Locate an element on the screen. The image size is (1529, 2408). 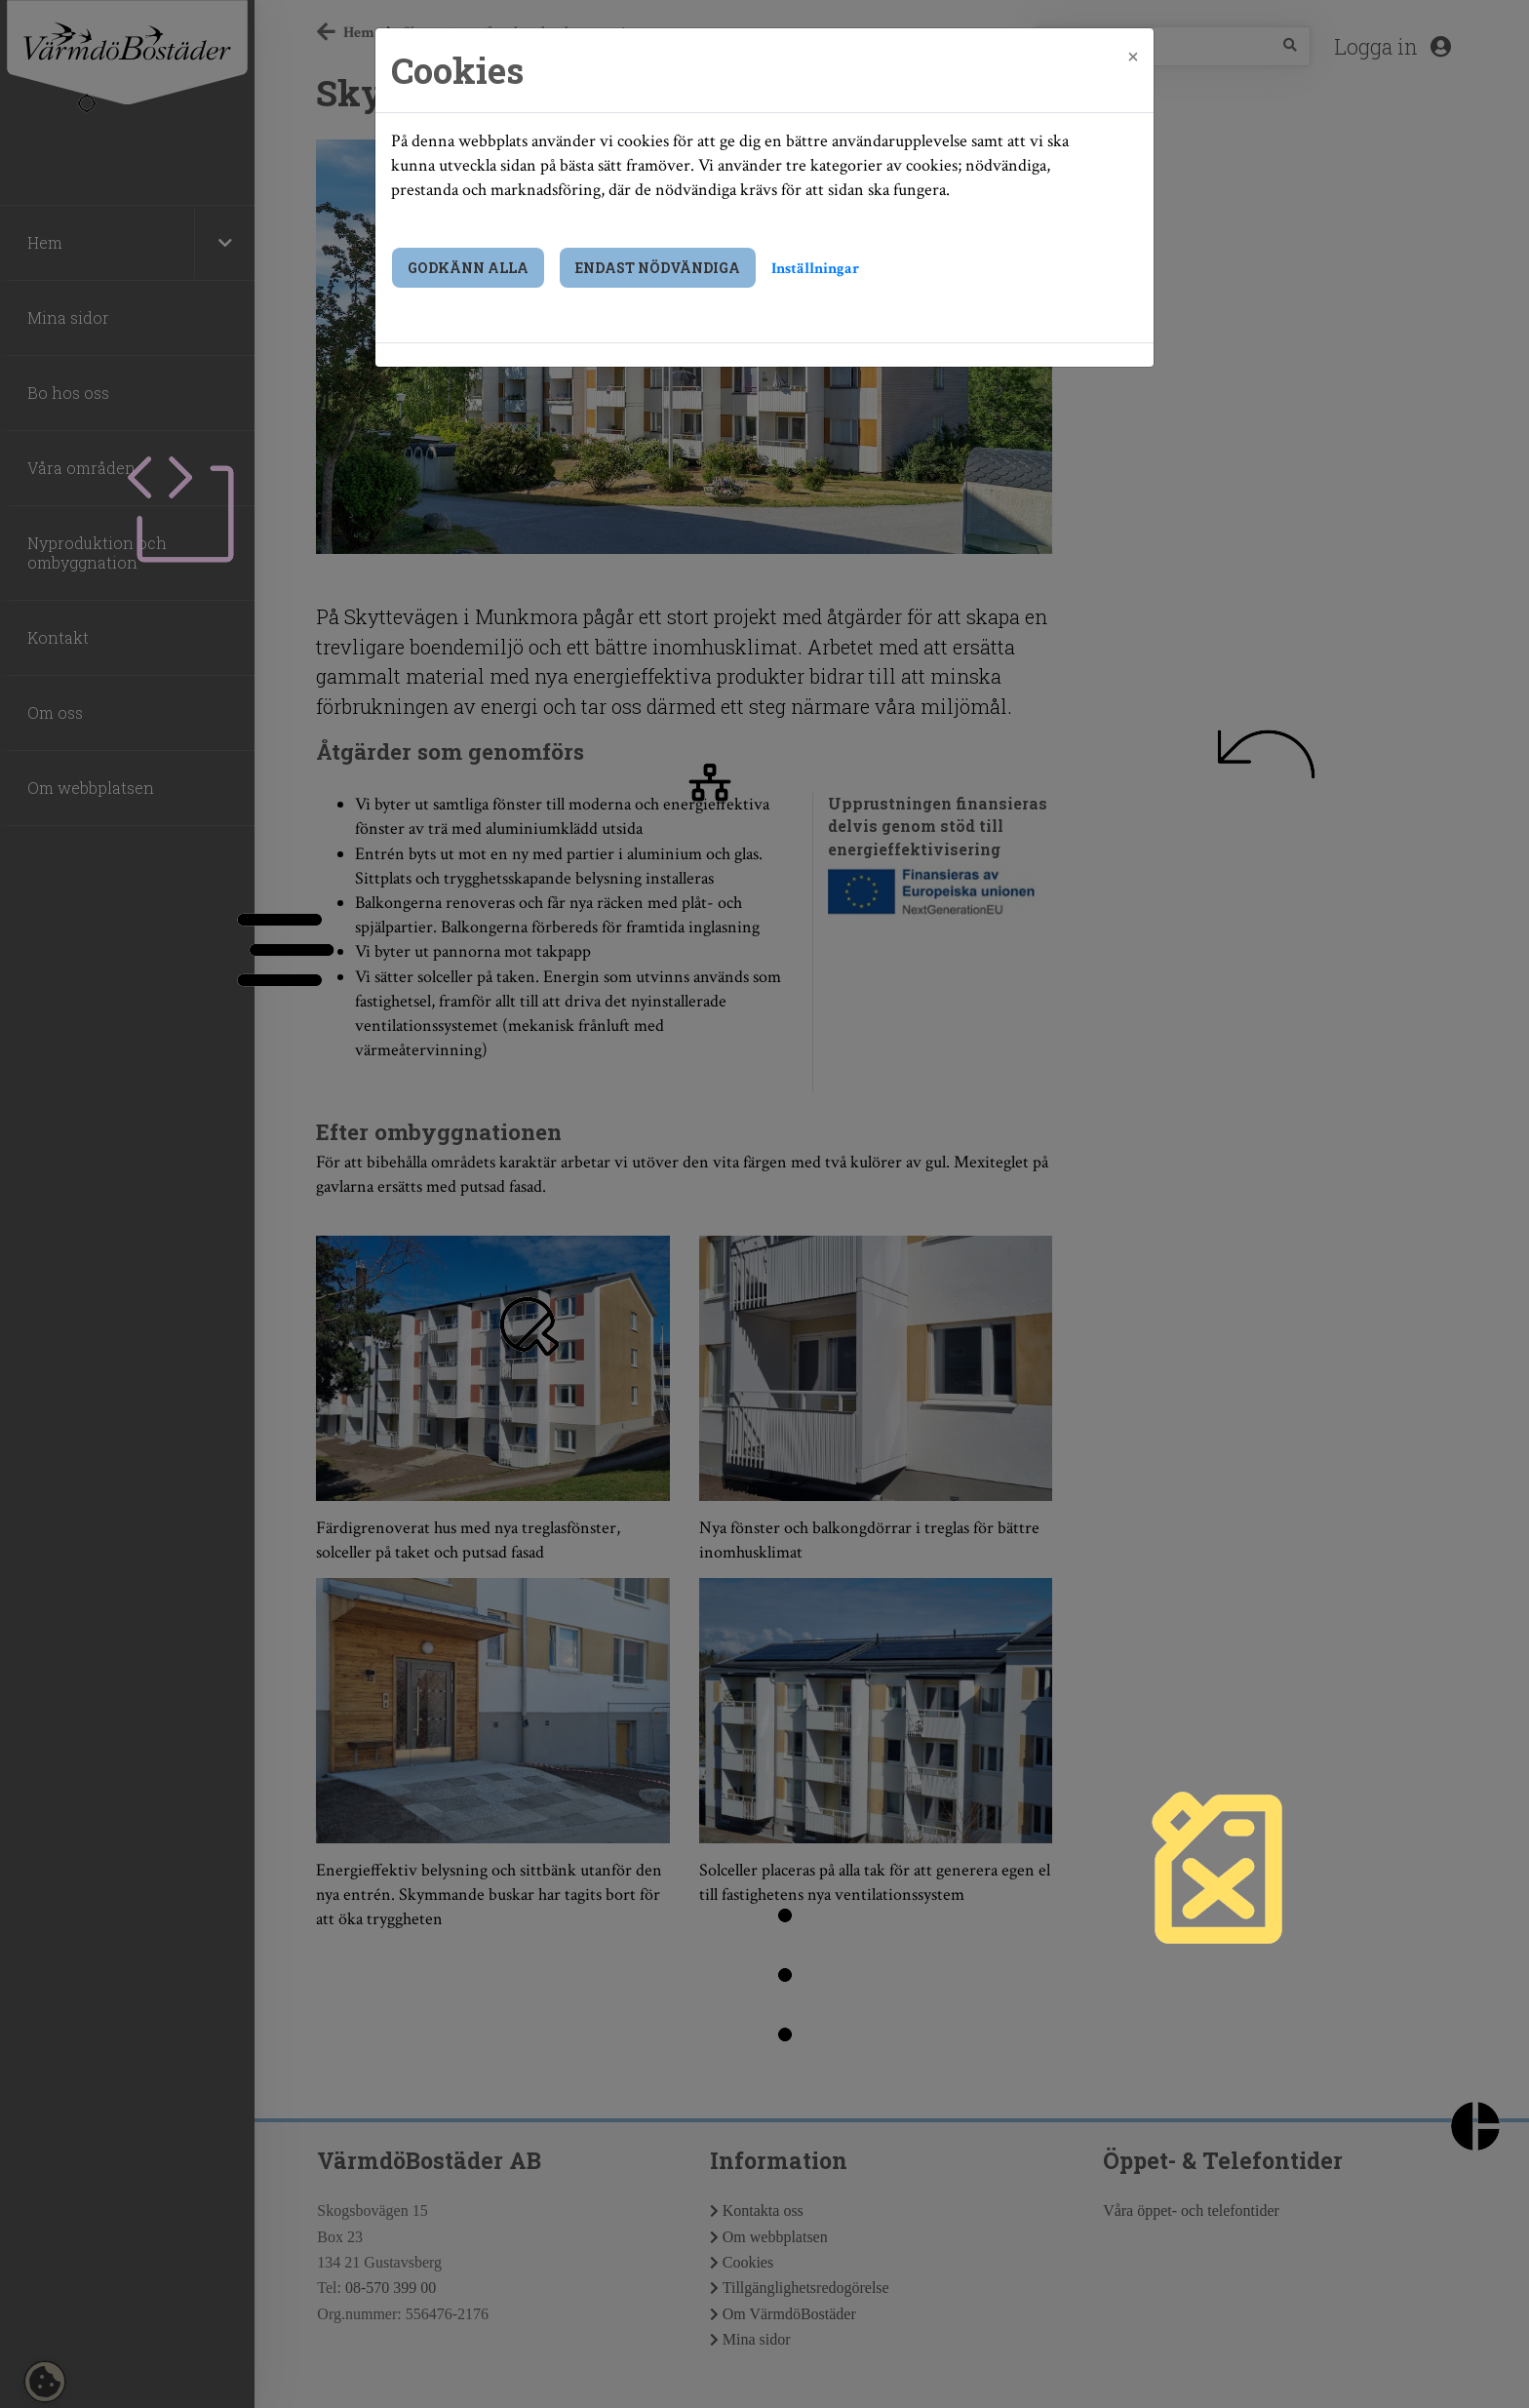
open navigation menu is located at coordinates (286, 950).